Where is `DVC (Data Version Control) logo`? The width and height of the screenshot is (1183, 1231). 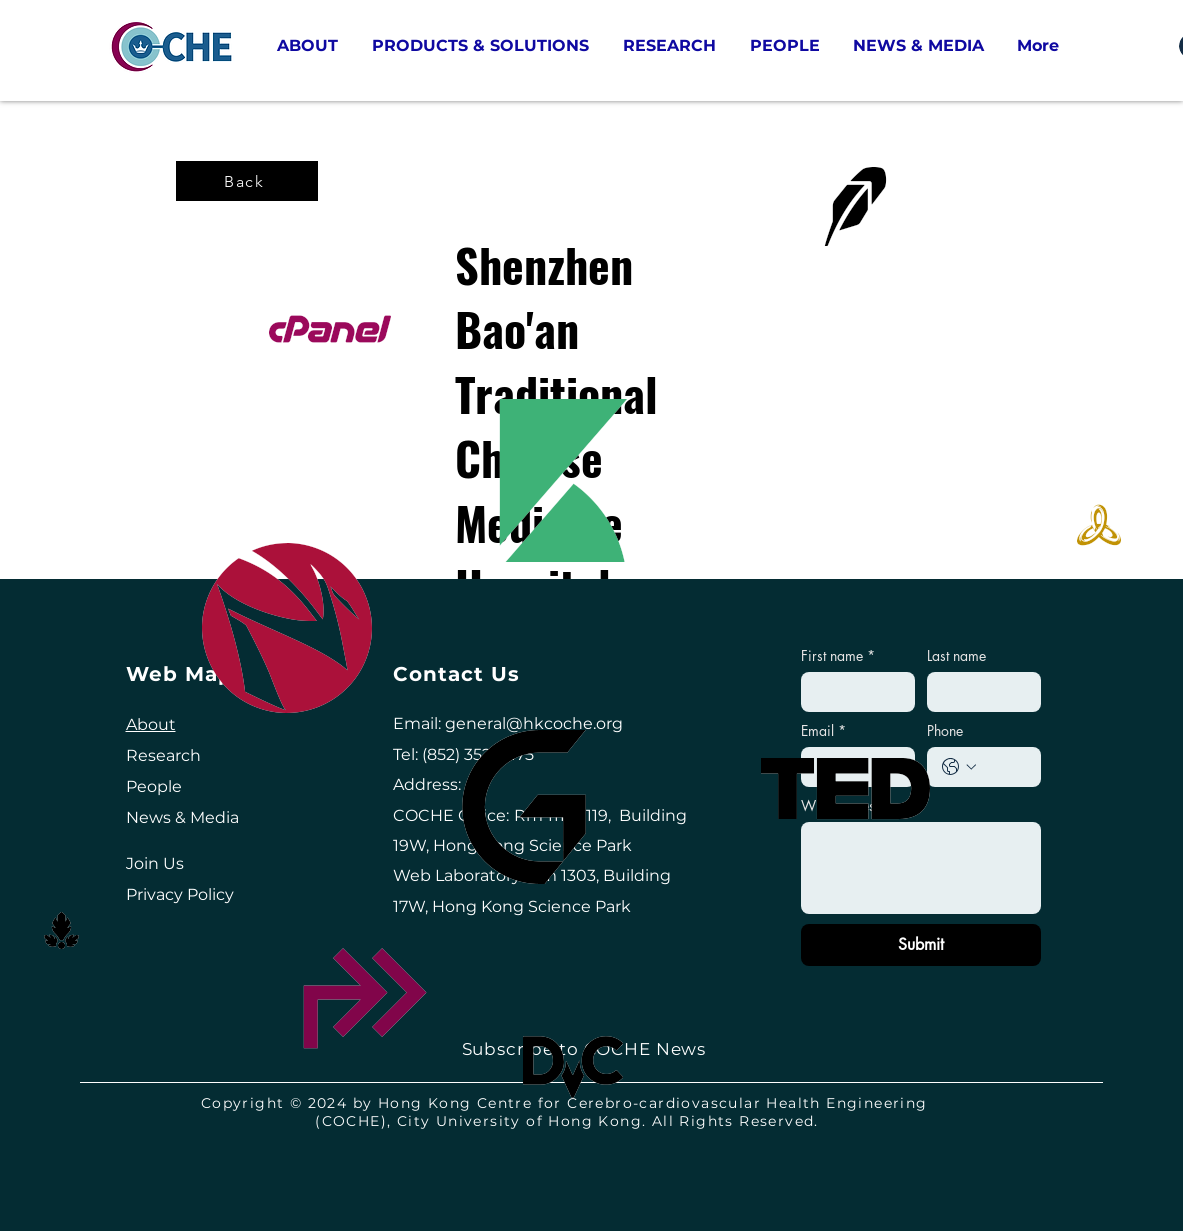
DVC (Data Version Control) logo is located at coordinates (573, 1067).